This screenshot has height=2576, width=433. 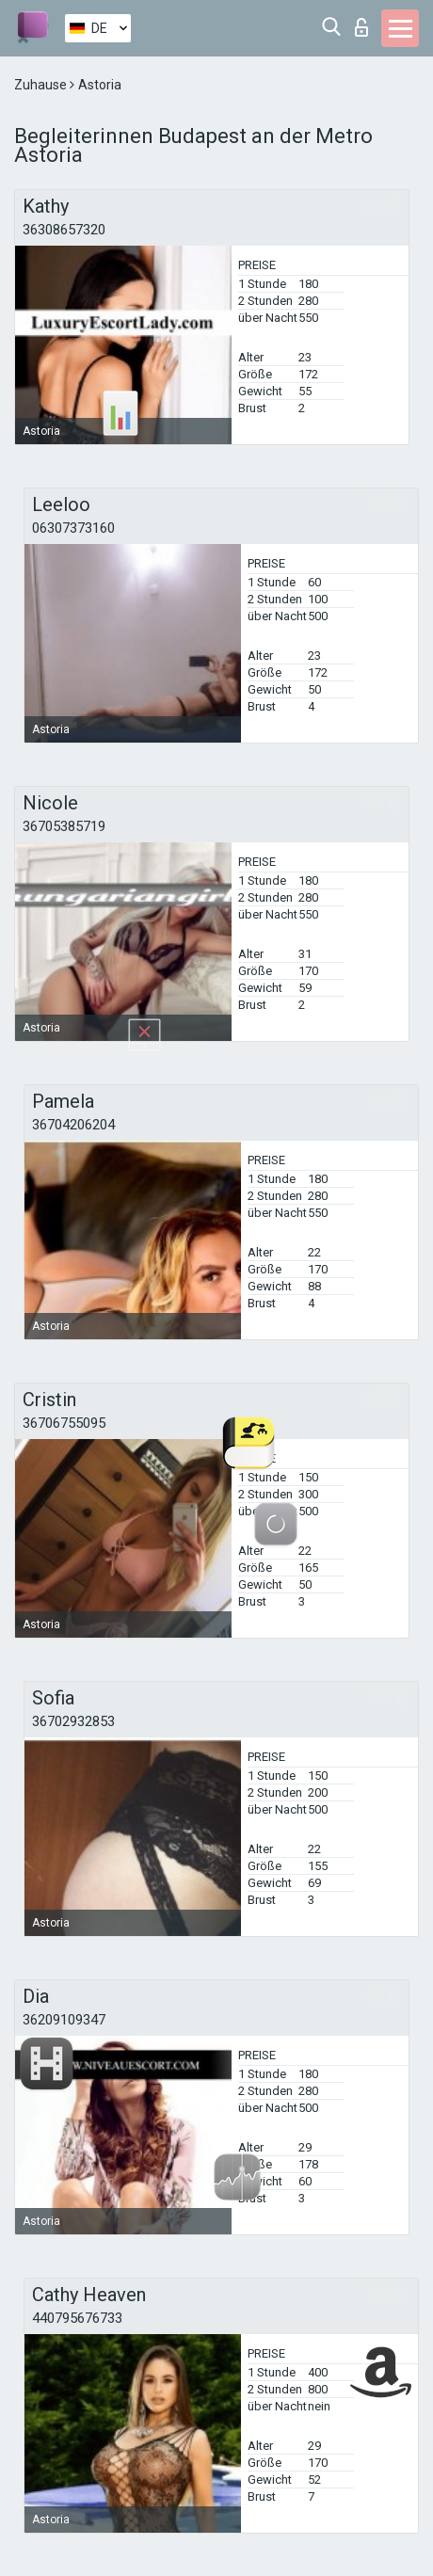 I want to click on touchpad is disabled or unavailable, so click(x=144, y=1034).